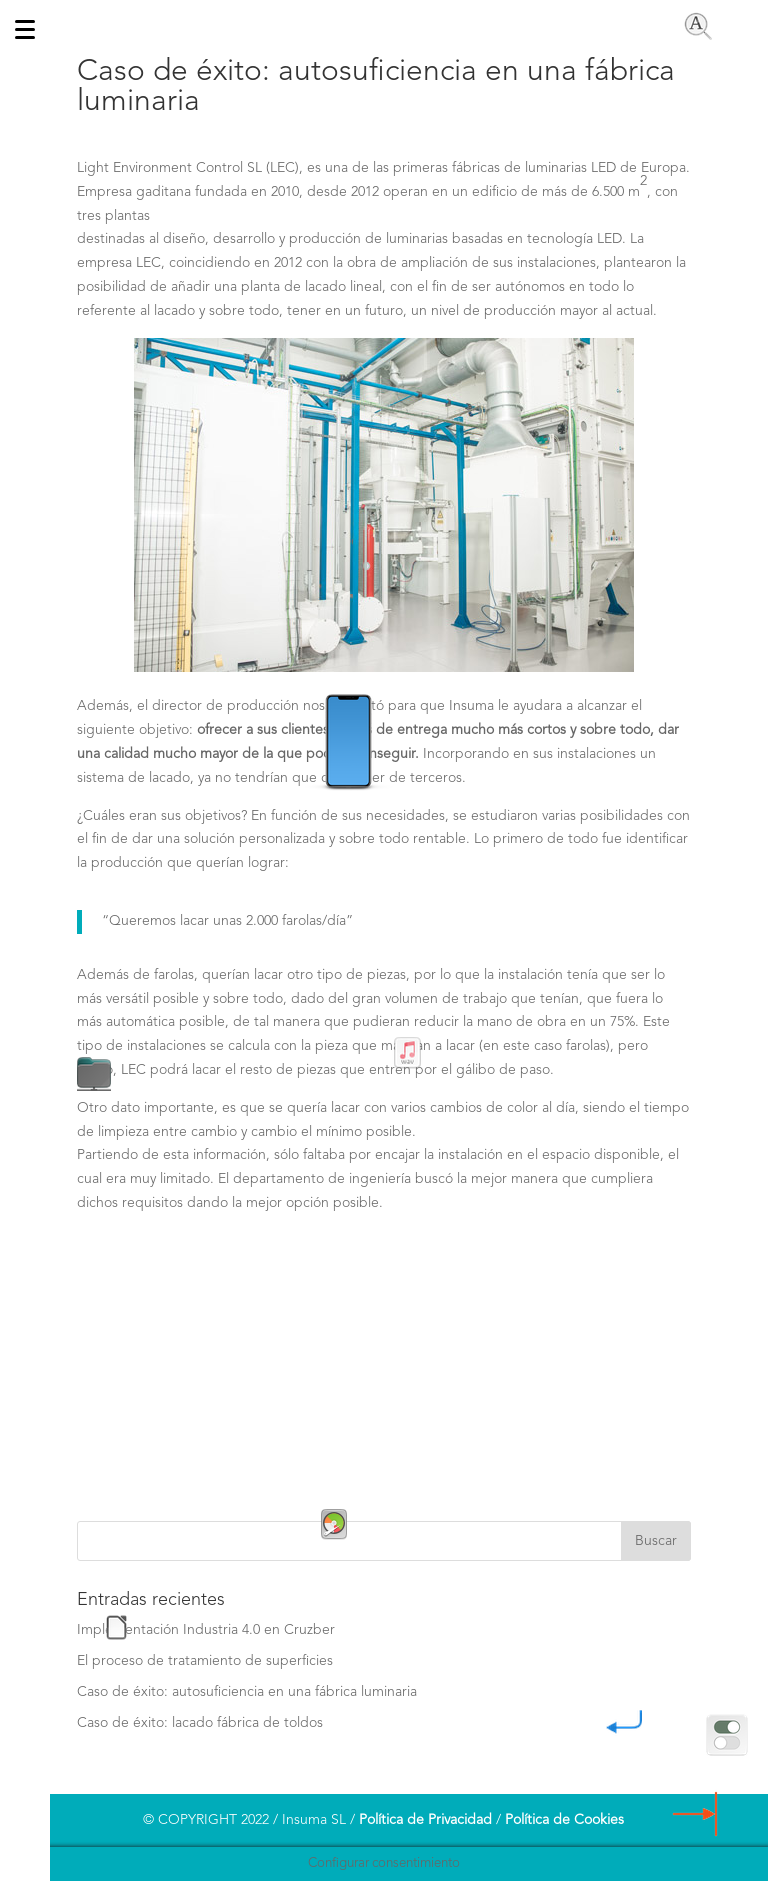 Image resolution: width=768 pixels, height=1881 pixels. I want to click on open libreoffice start center, so click(116, 1627).